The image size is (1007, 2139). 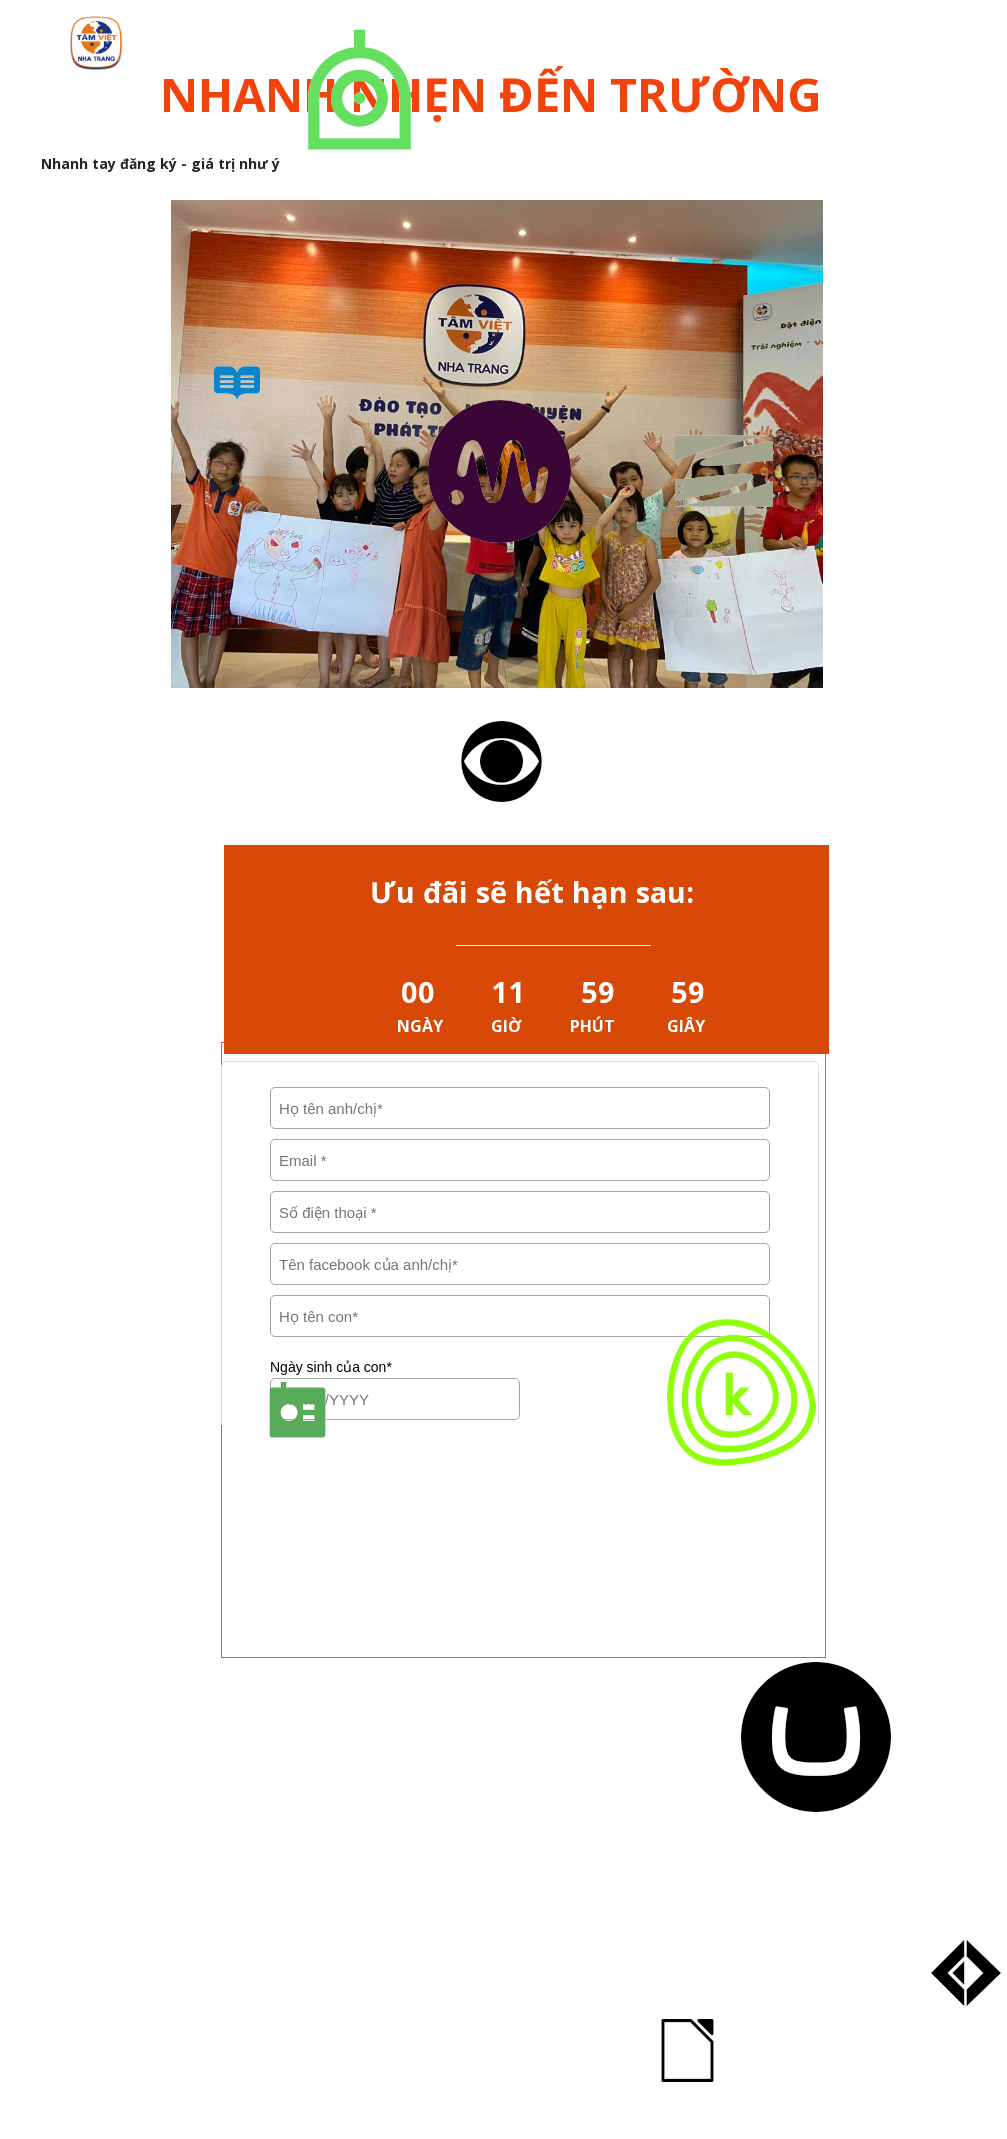 I want to click on apache subversion version control system logo, so click(x=724, y=471).